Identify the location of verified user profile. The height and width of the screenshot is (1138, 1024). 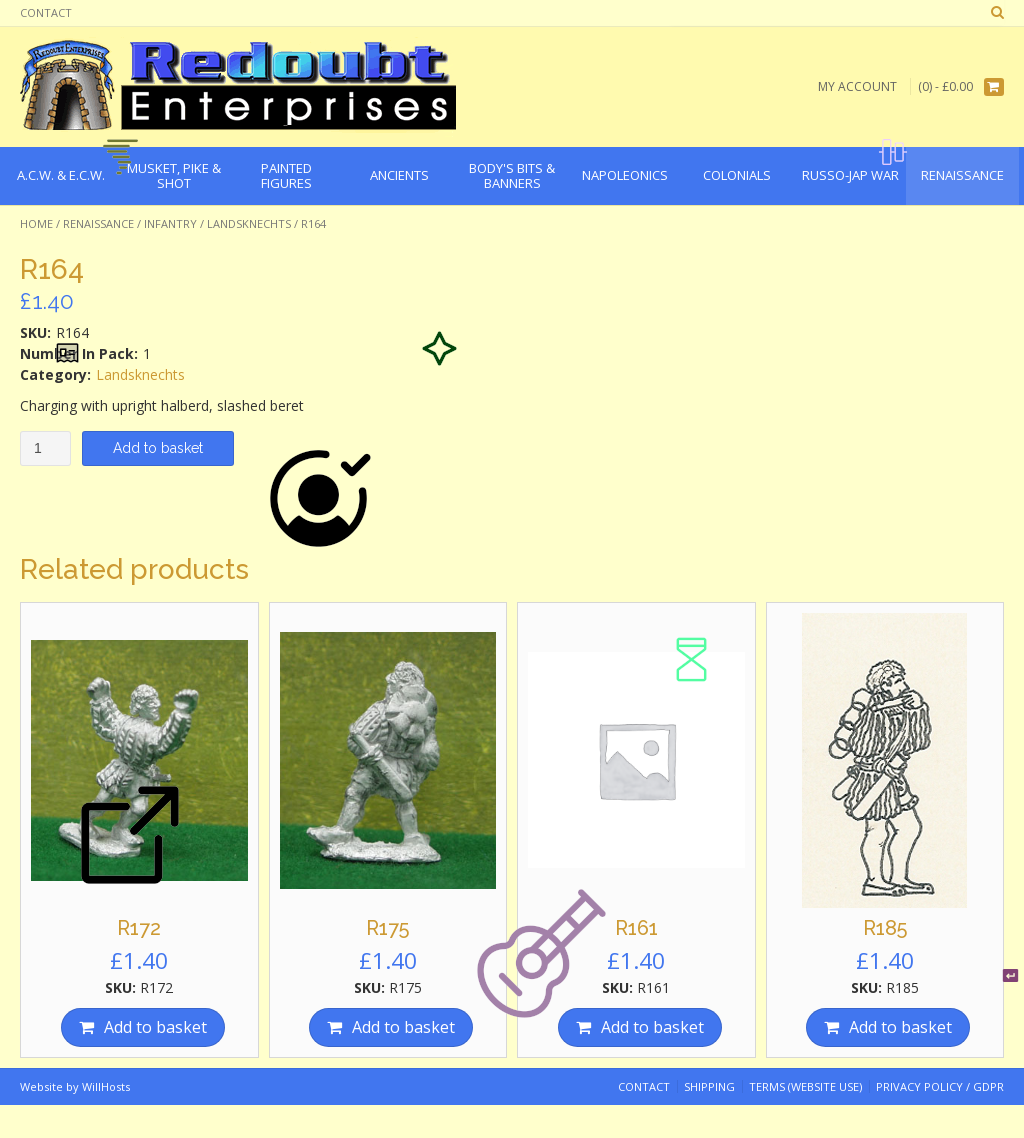
(318, 498).